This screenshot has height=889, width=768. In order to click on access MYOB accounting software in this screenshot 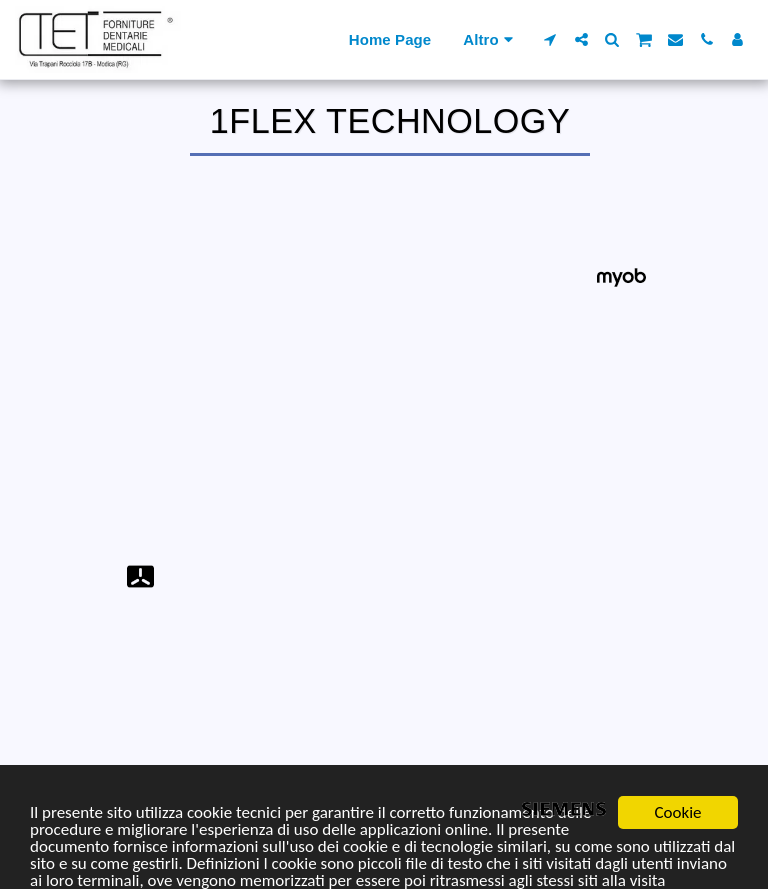, I will do `click(621, 277)`.